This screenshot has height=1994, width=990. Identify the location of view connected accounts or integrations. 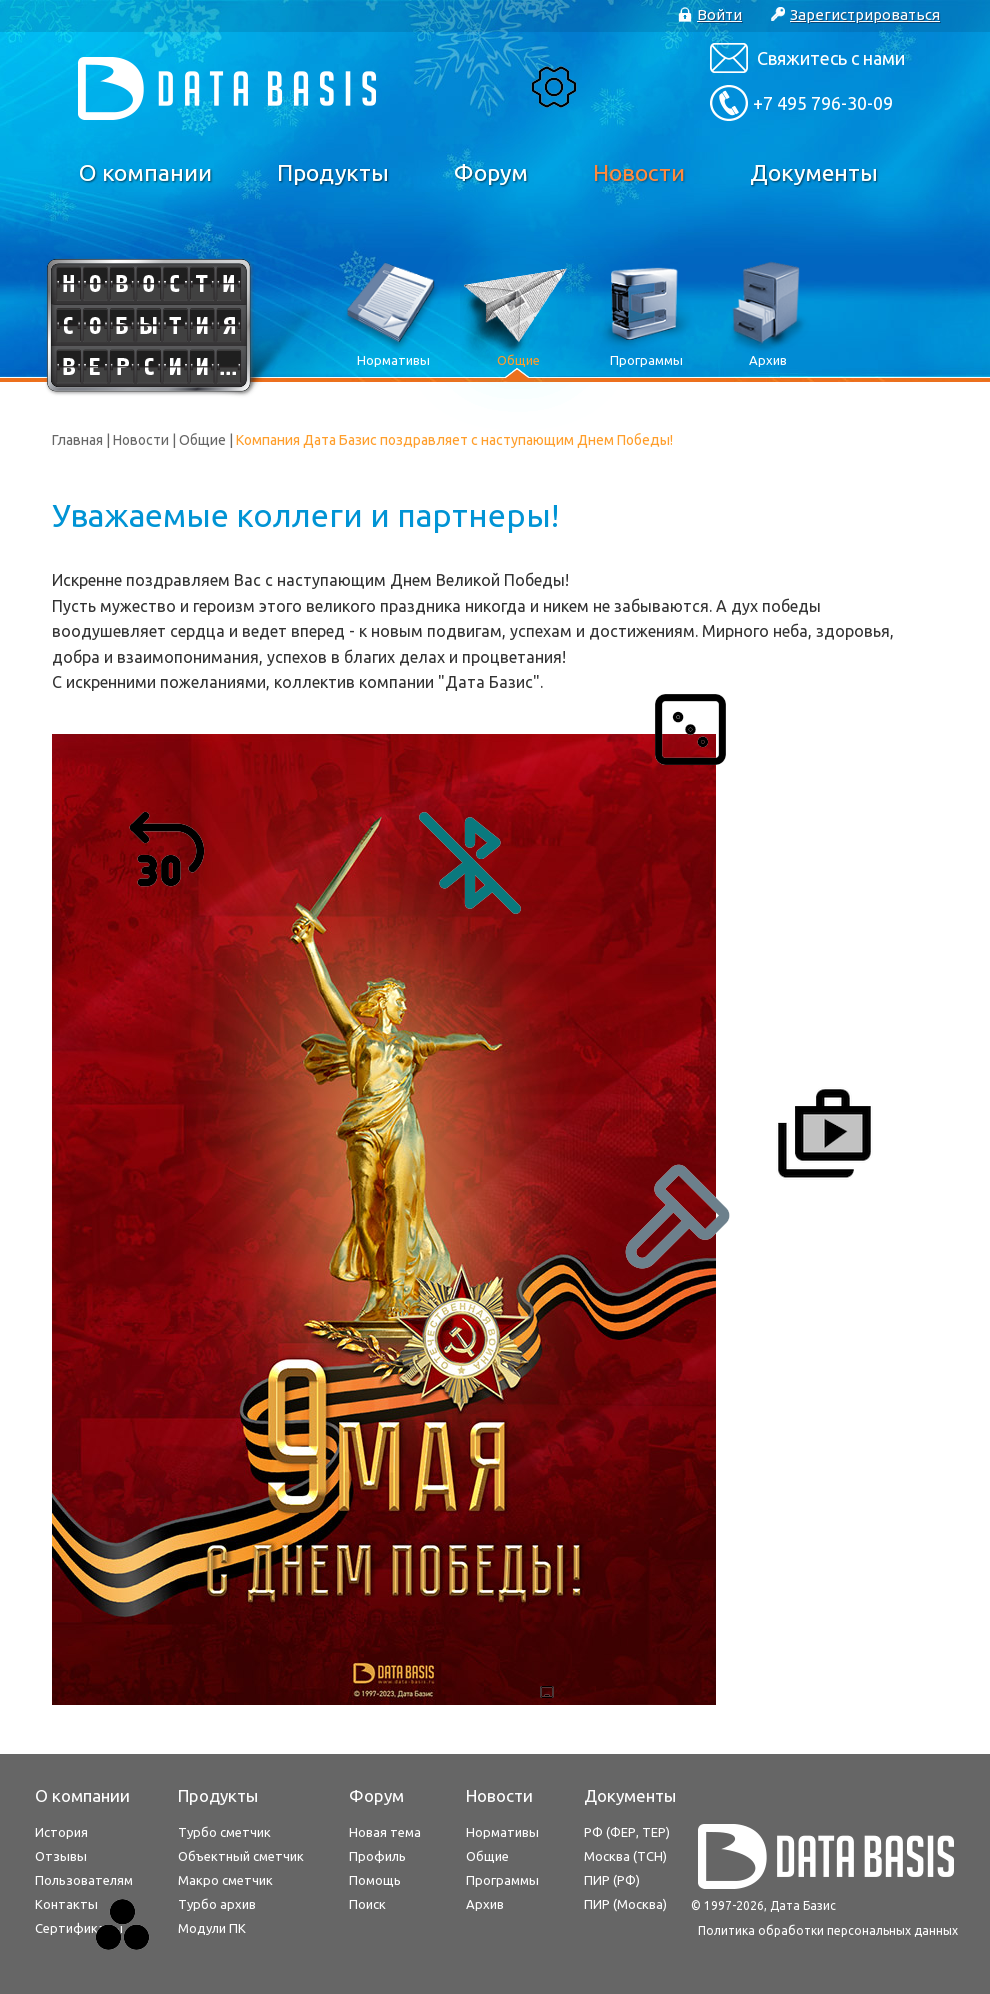
(122, 1924).